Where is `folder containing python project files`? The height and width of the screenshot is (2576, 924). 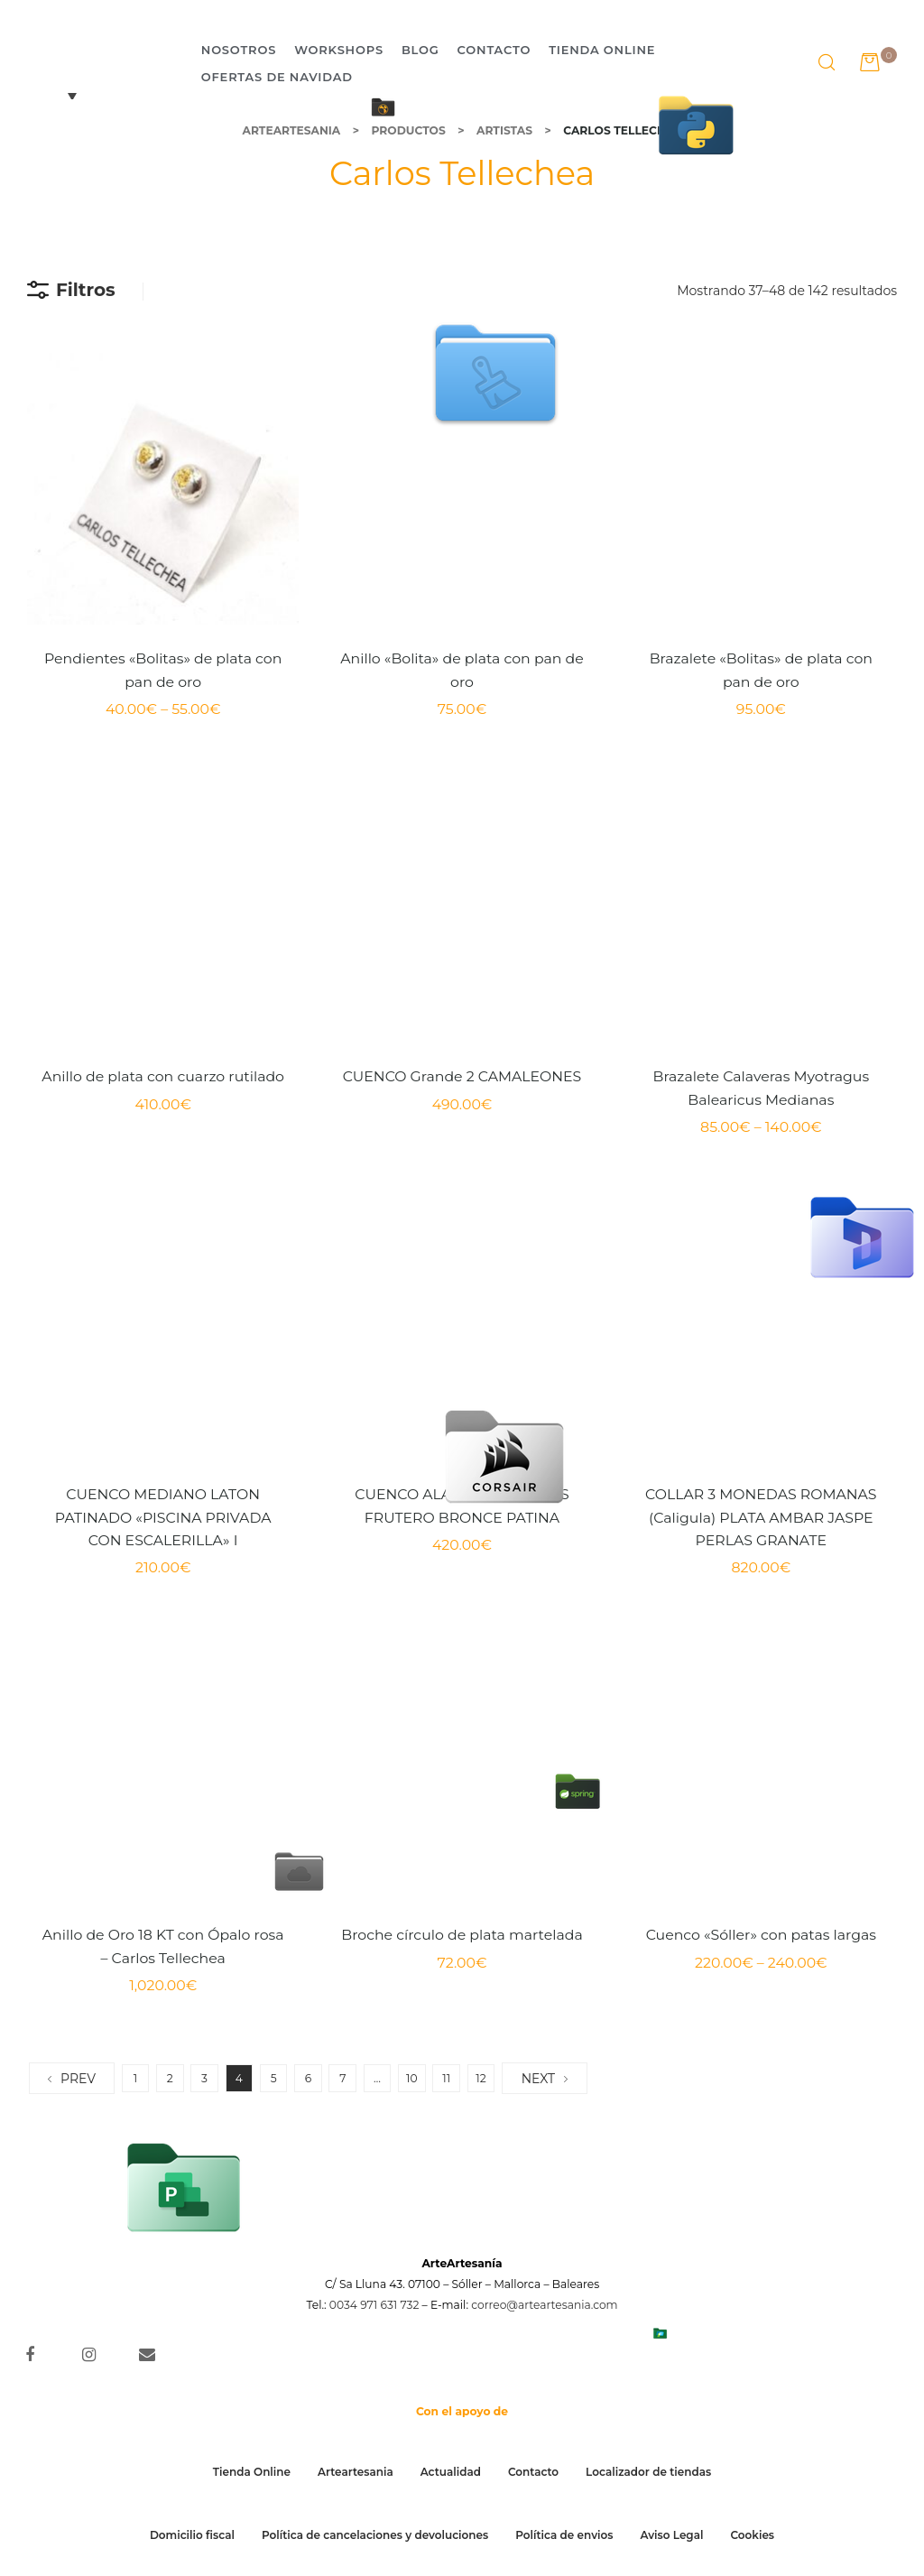
folder containing python project files is located at coordinates (696, 127).